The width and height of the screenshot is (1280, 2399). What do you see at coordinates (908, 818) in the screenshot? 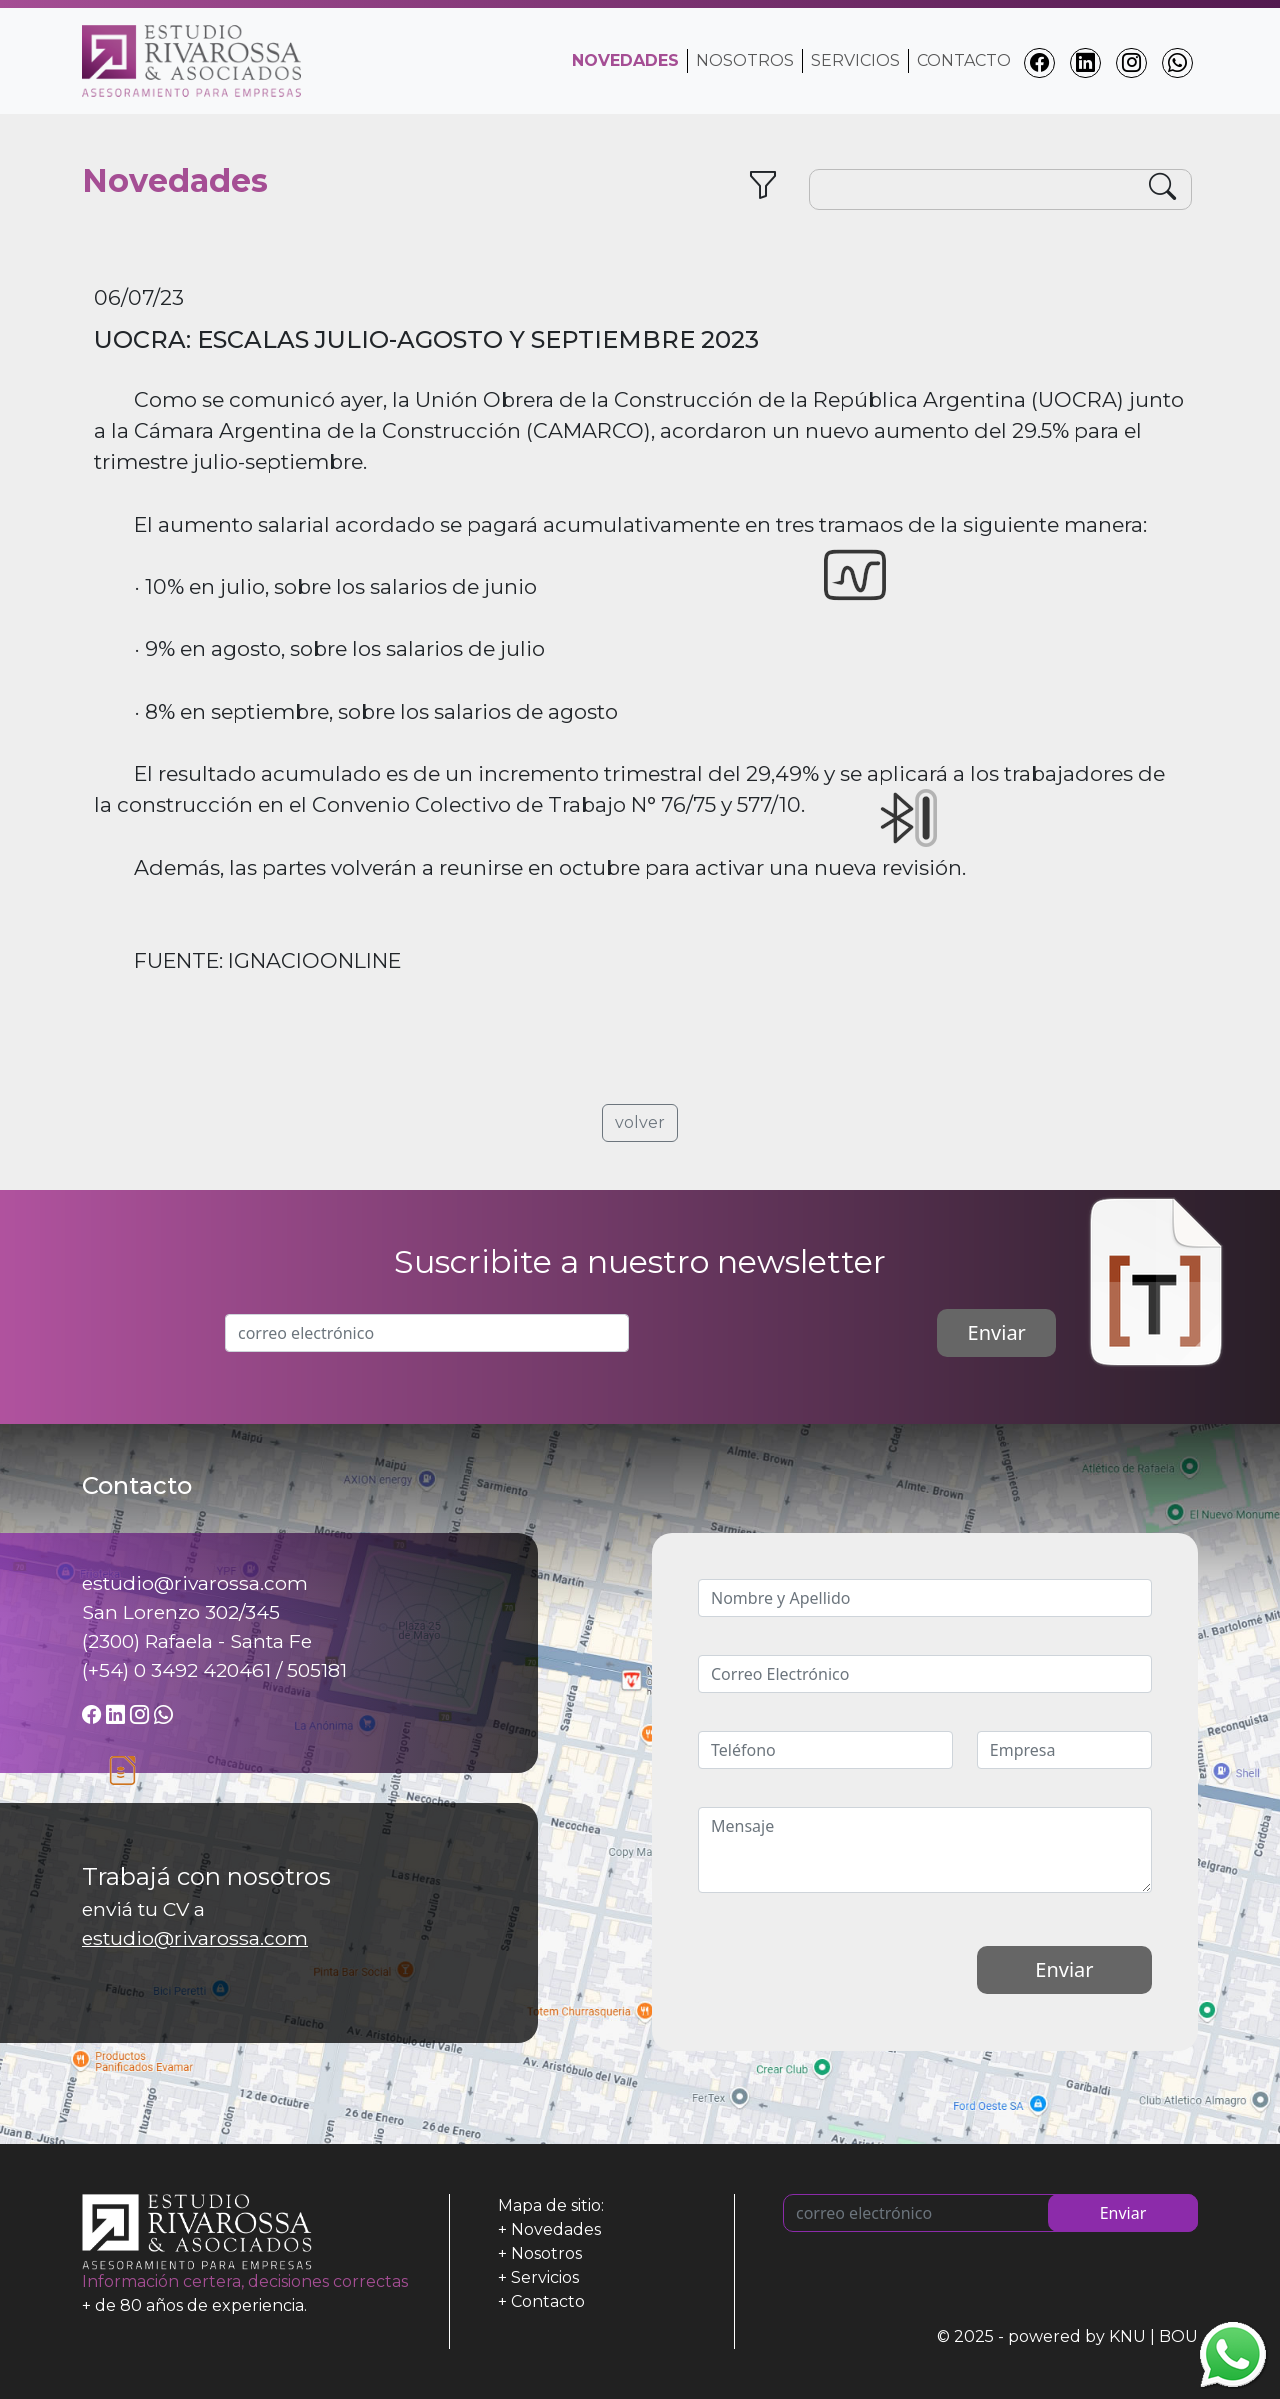
I see `view bluetooth device battery status` at bounding box center [908, 818].